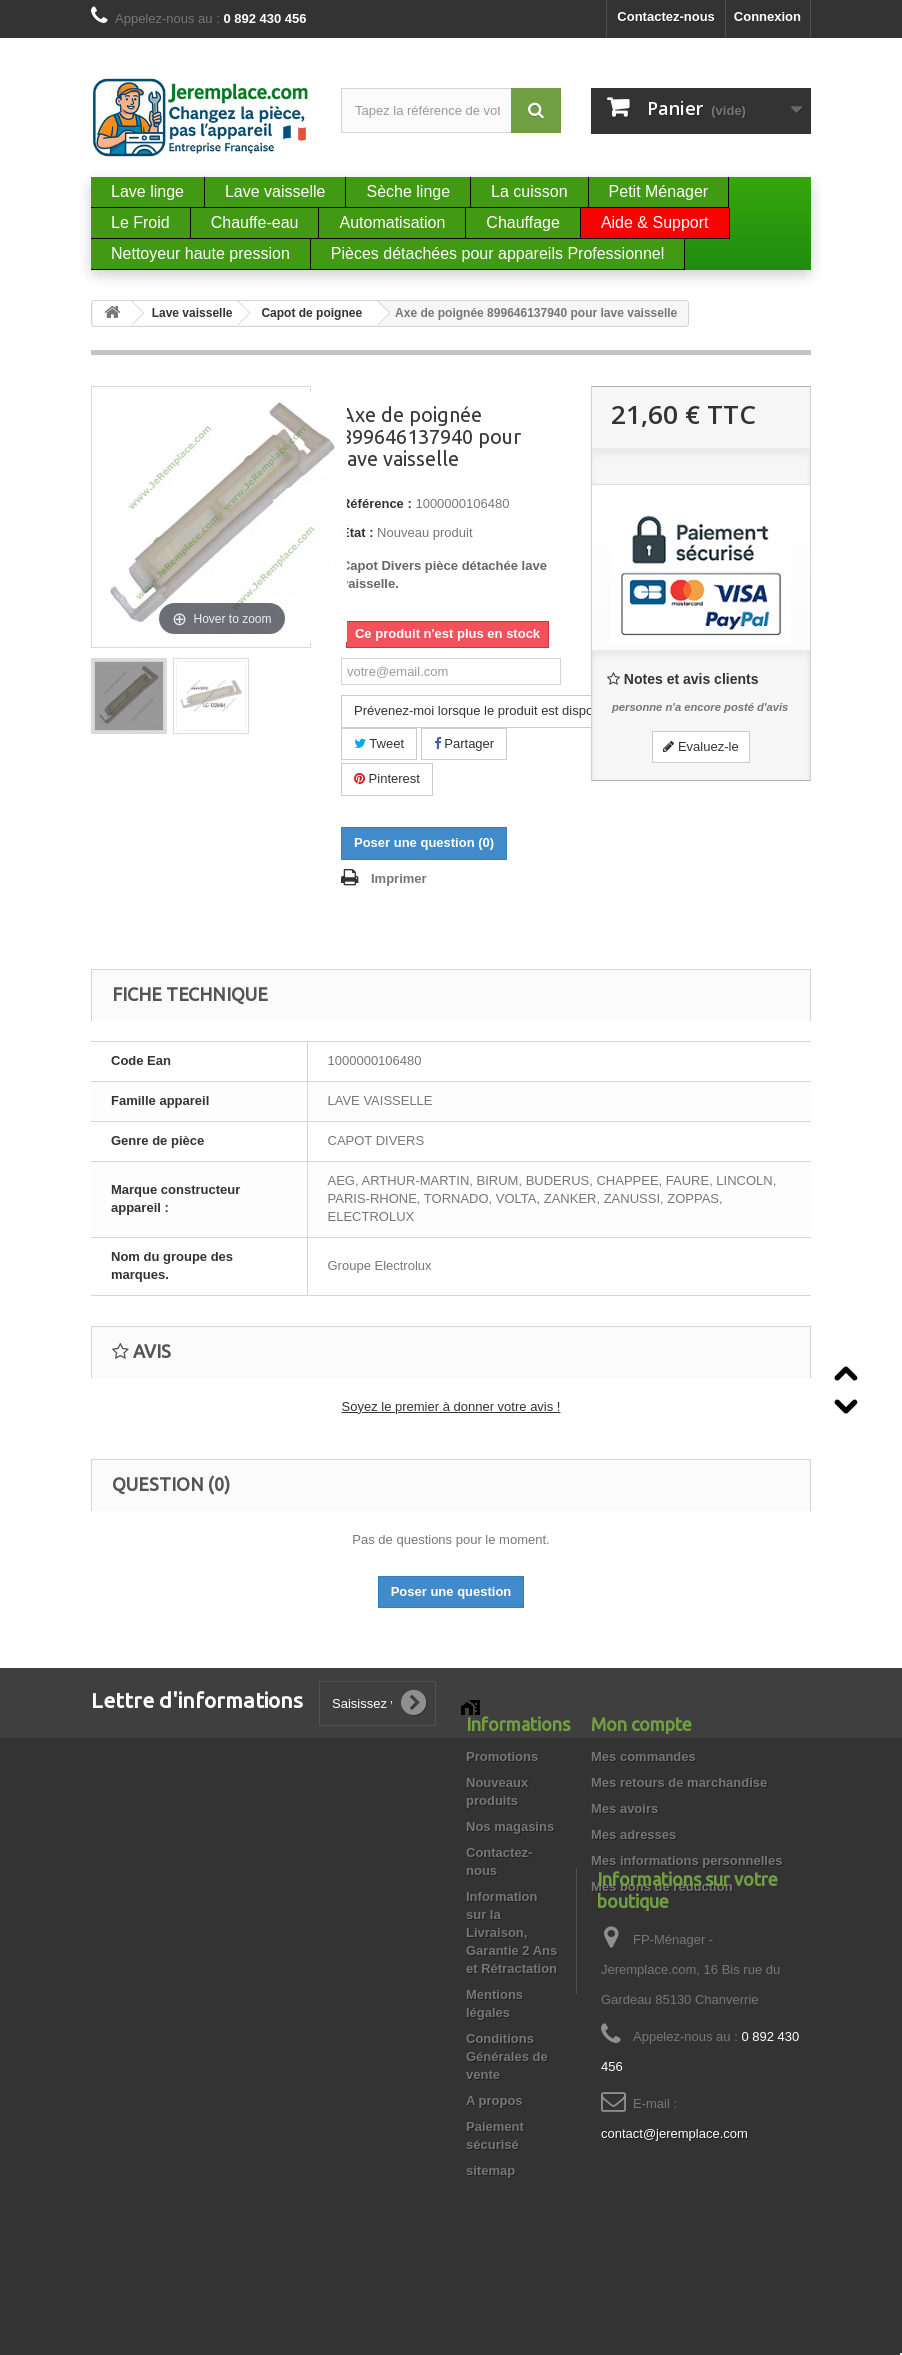 The height and width of the screenshot is (2355, 902). What do you see at coordinates (470, 1707) in the screenshot?
I see `switch between home and office mode` at bounding box center [470, 1707].